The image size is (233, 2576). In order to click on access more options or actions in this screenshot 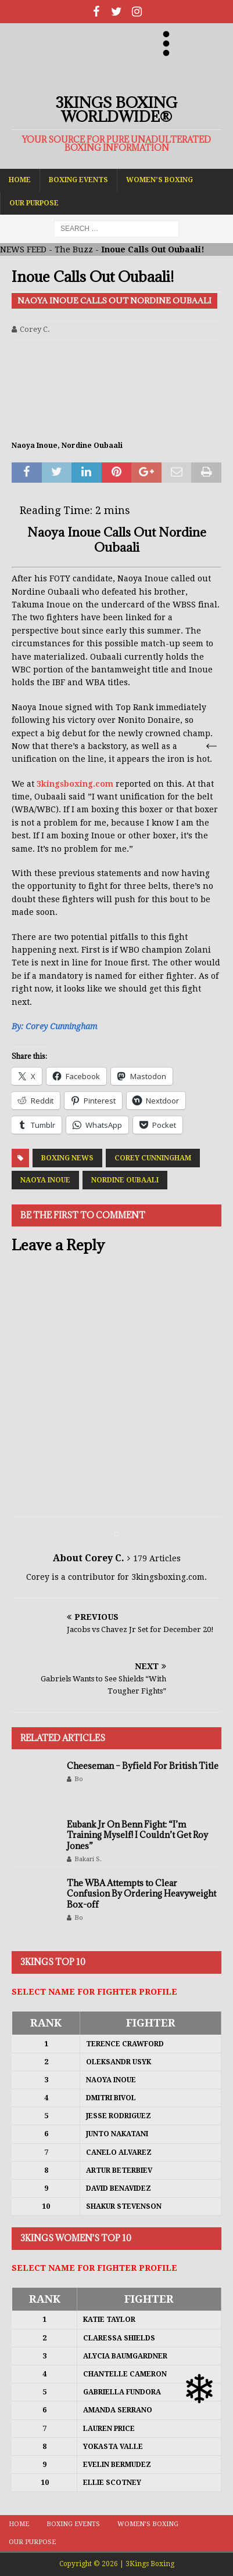, I will do `click(166, 44)`.